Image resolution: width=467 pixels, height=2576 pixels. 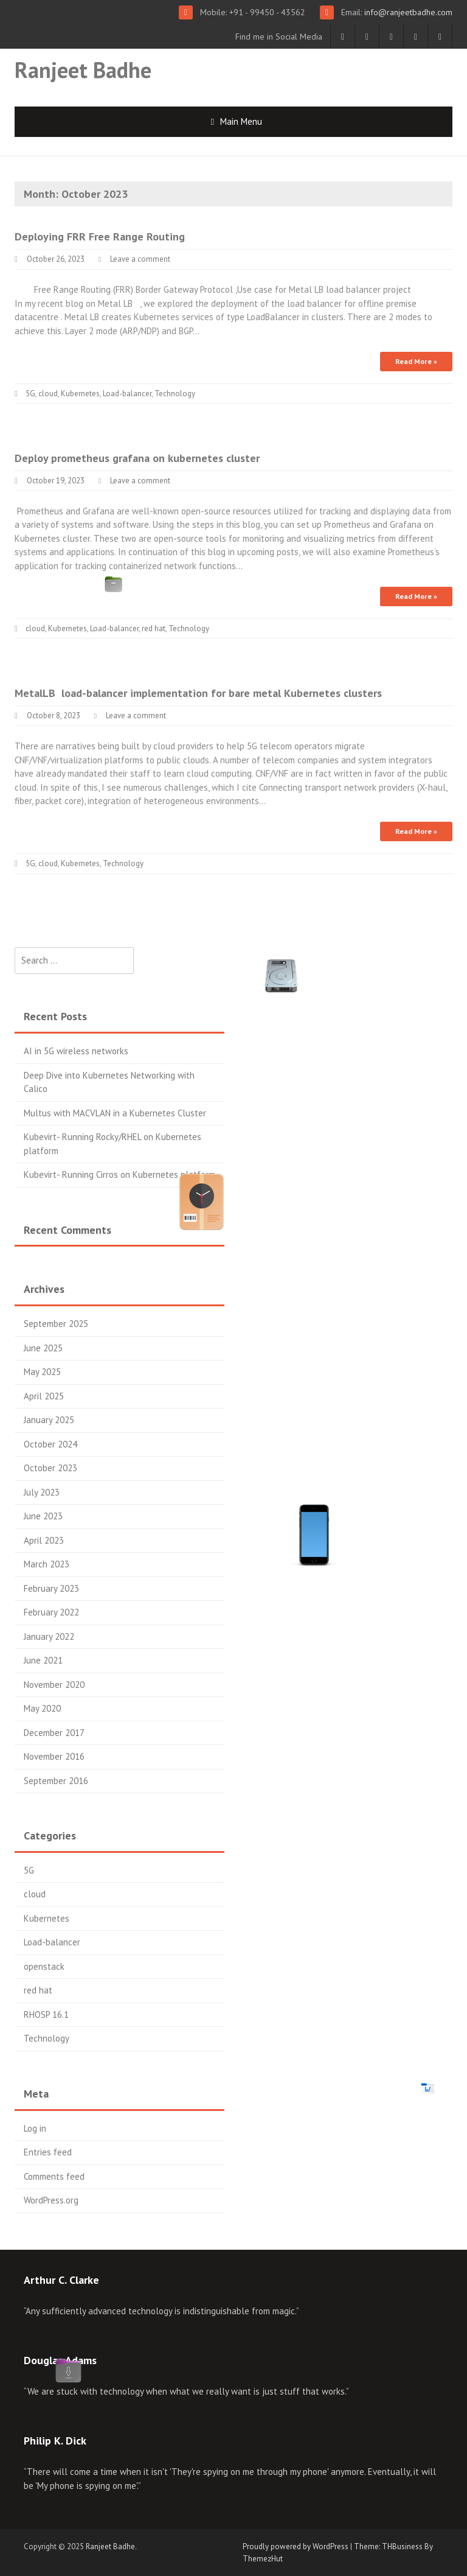 I want to click on package manager is processing or waiting, so click(x=201, y=1202).